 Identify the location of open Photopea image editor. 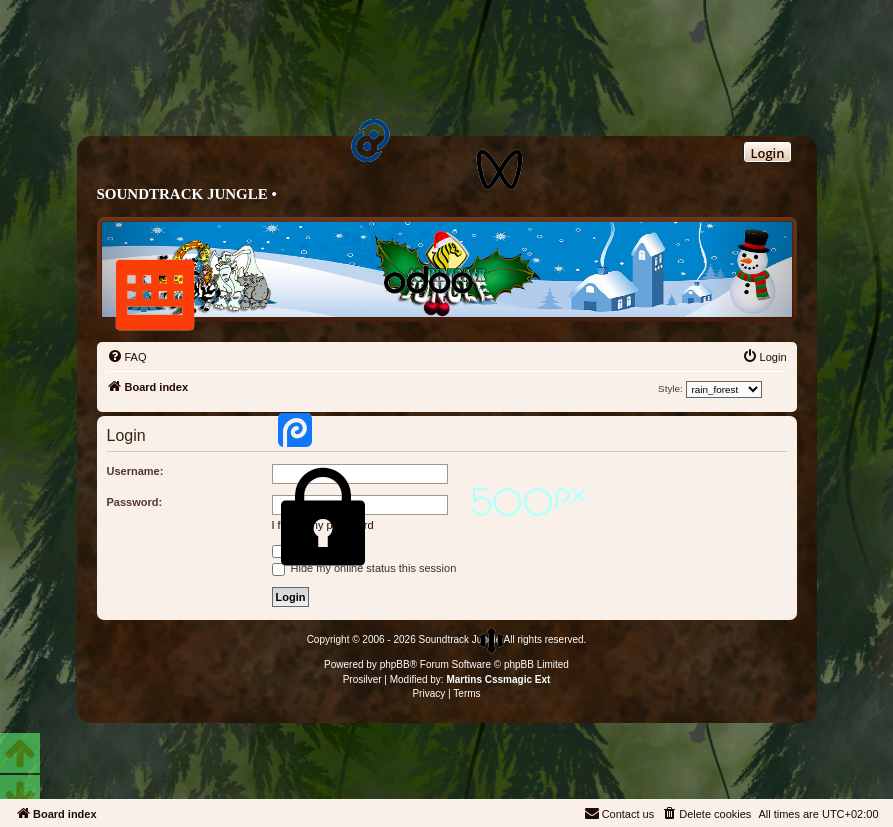
(295, 430).